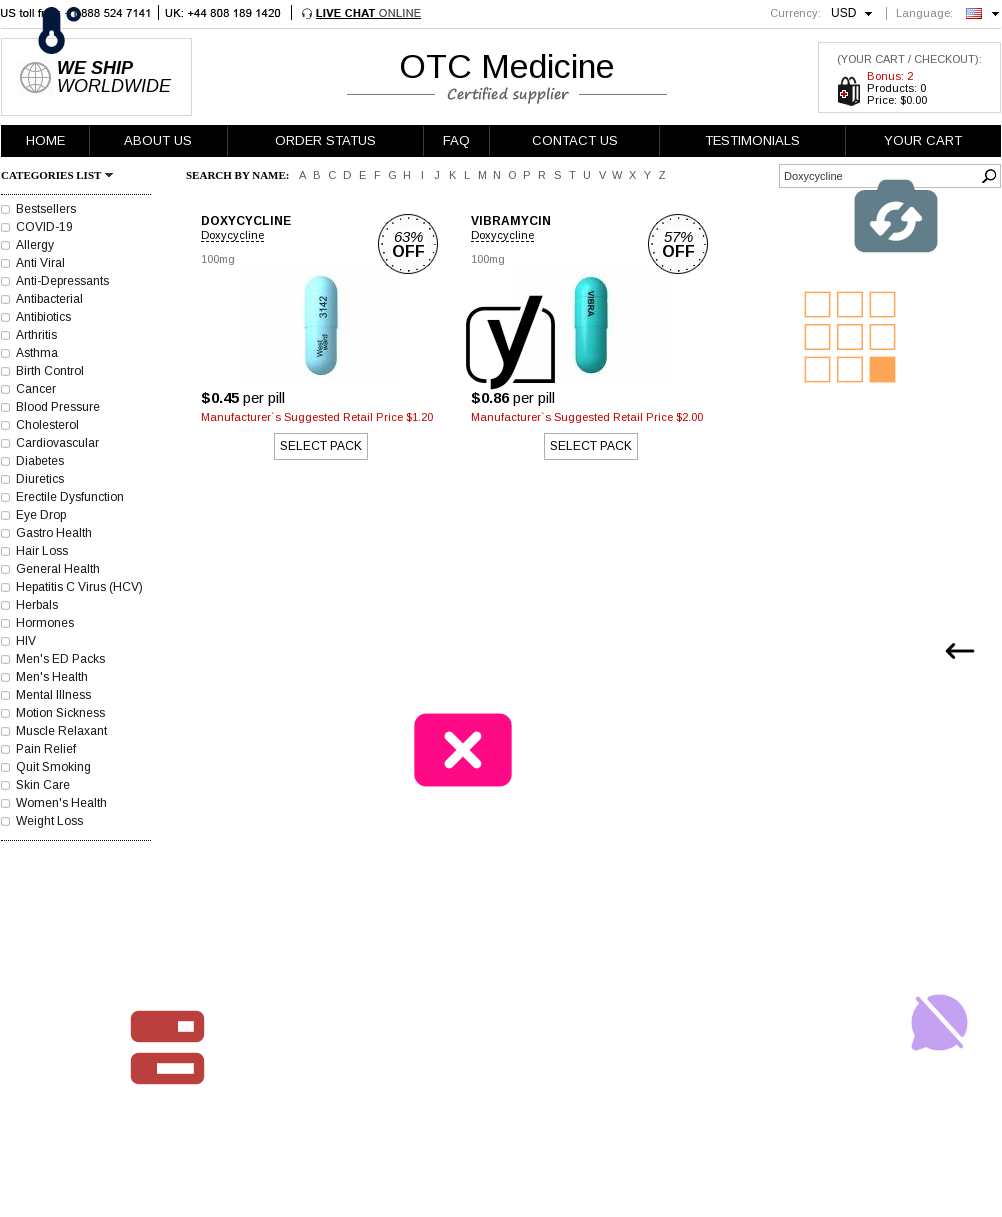 This screenshot has height=1217, width=1002. I want to click on büromöbelexperte brand logo, so click(850, 337).